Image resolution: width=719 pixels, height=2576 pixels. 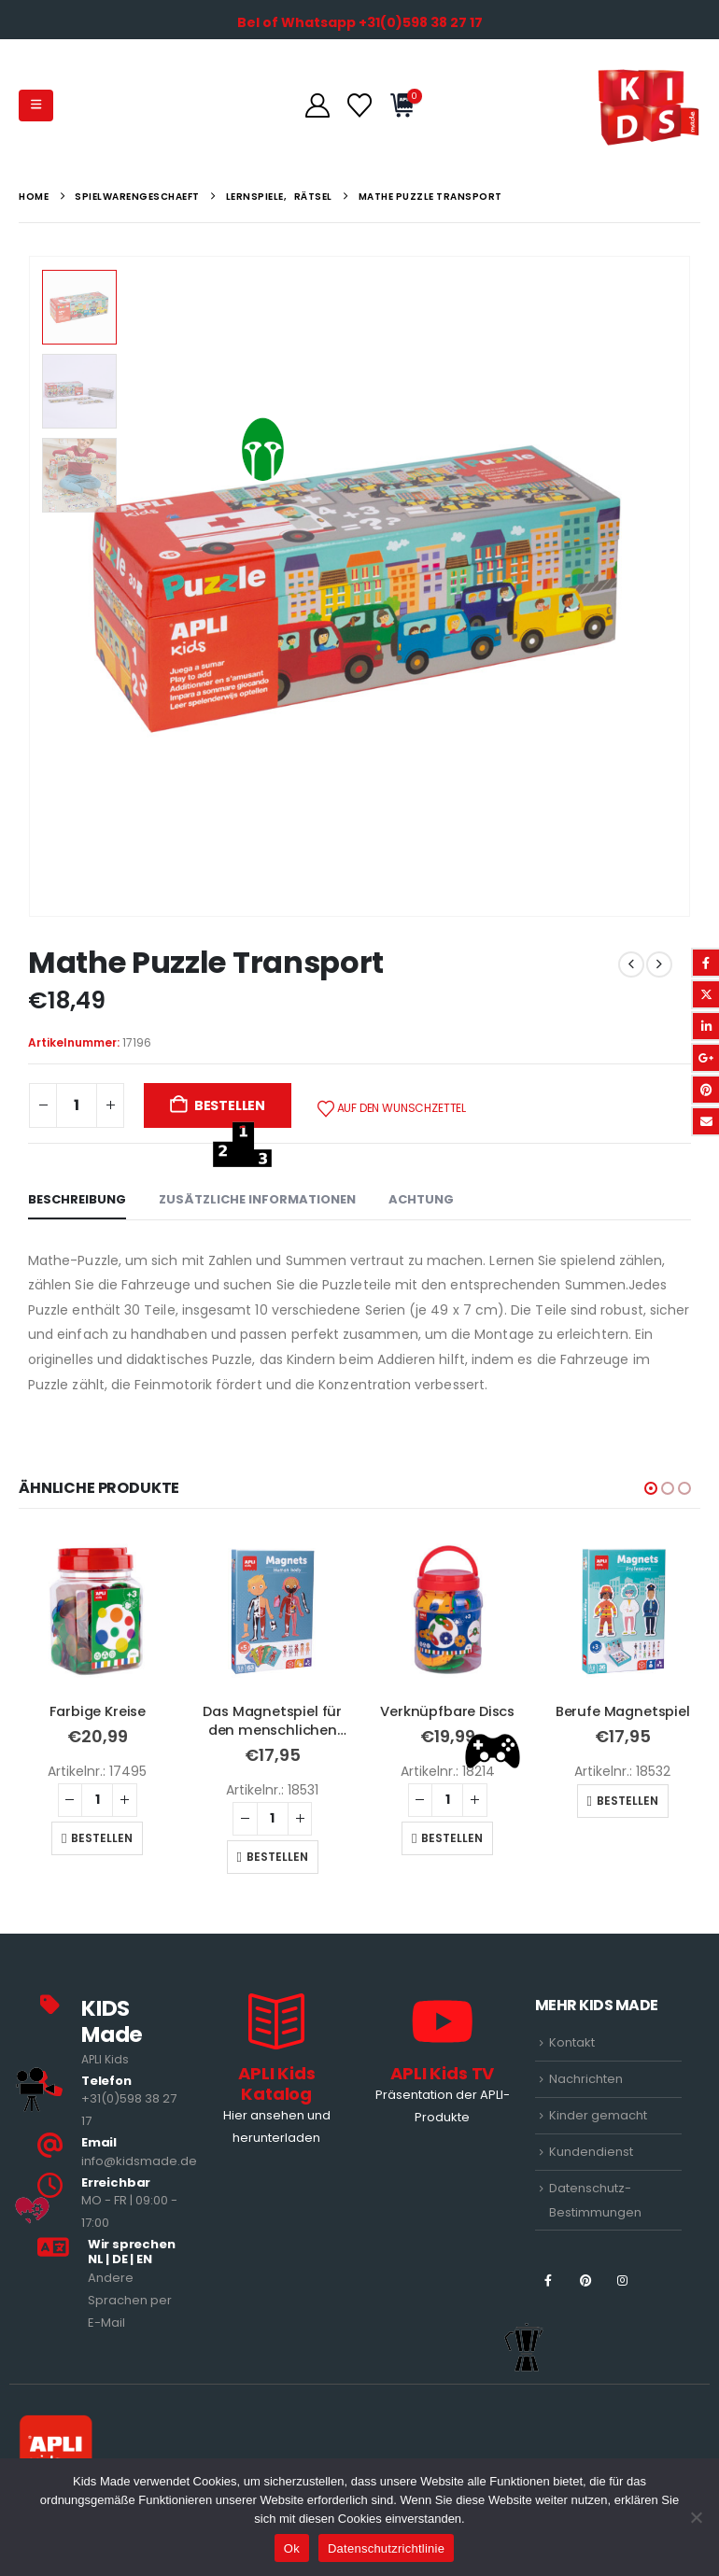 I want to click on open gaming or play games section, so click(x=492, y=1751).